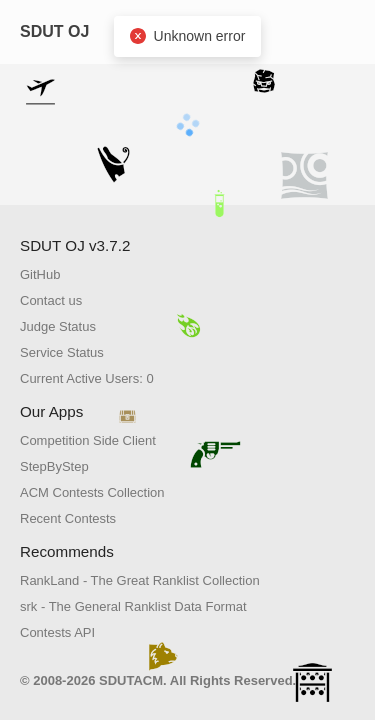 The width and height of the screenshot is (375, 720). What do you see at coordinates (113, 164) in the screenshot?
I see `ancient Egyptian pschent double crown icon` at bounding box center [113, 164].